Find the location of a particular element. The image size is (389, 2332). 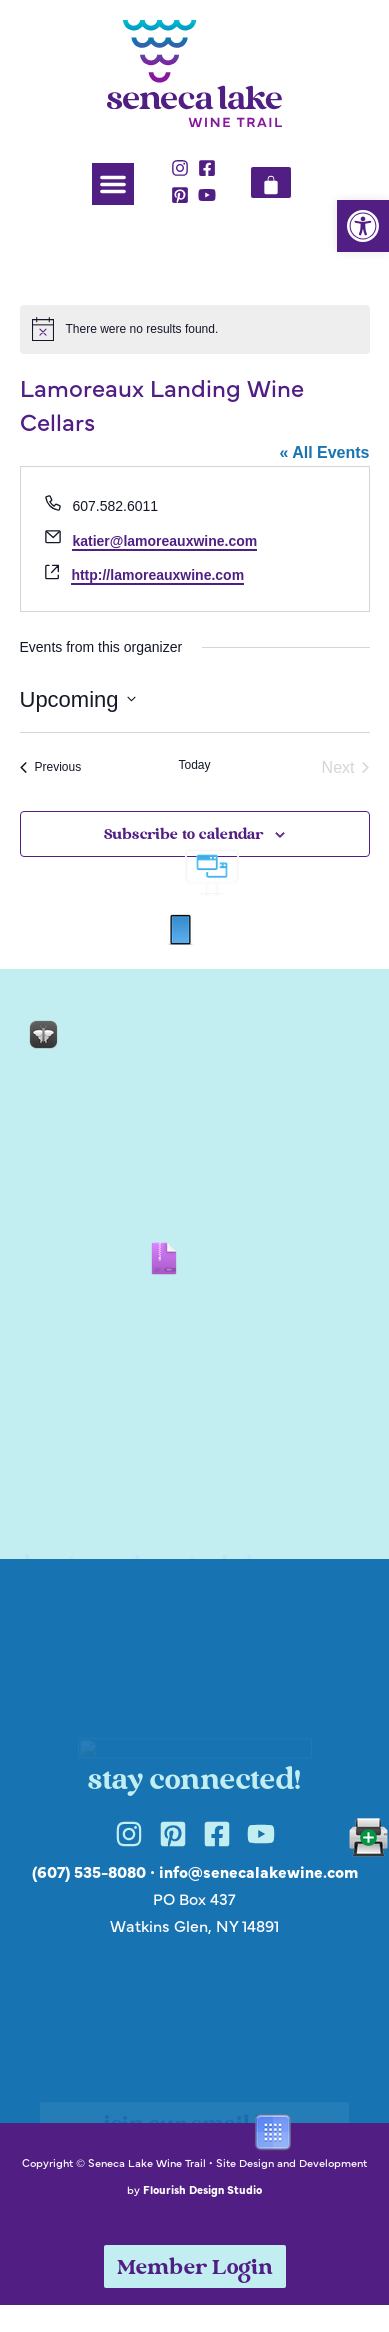

open the app drawer or launcher is located at coordinates (273, 2132).